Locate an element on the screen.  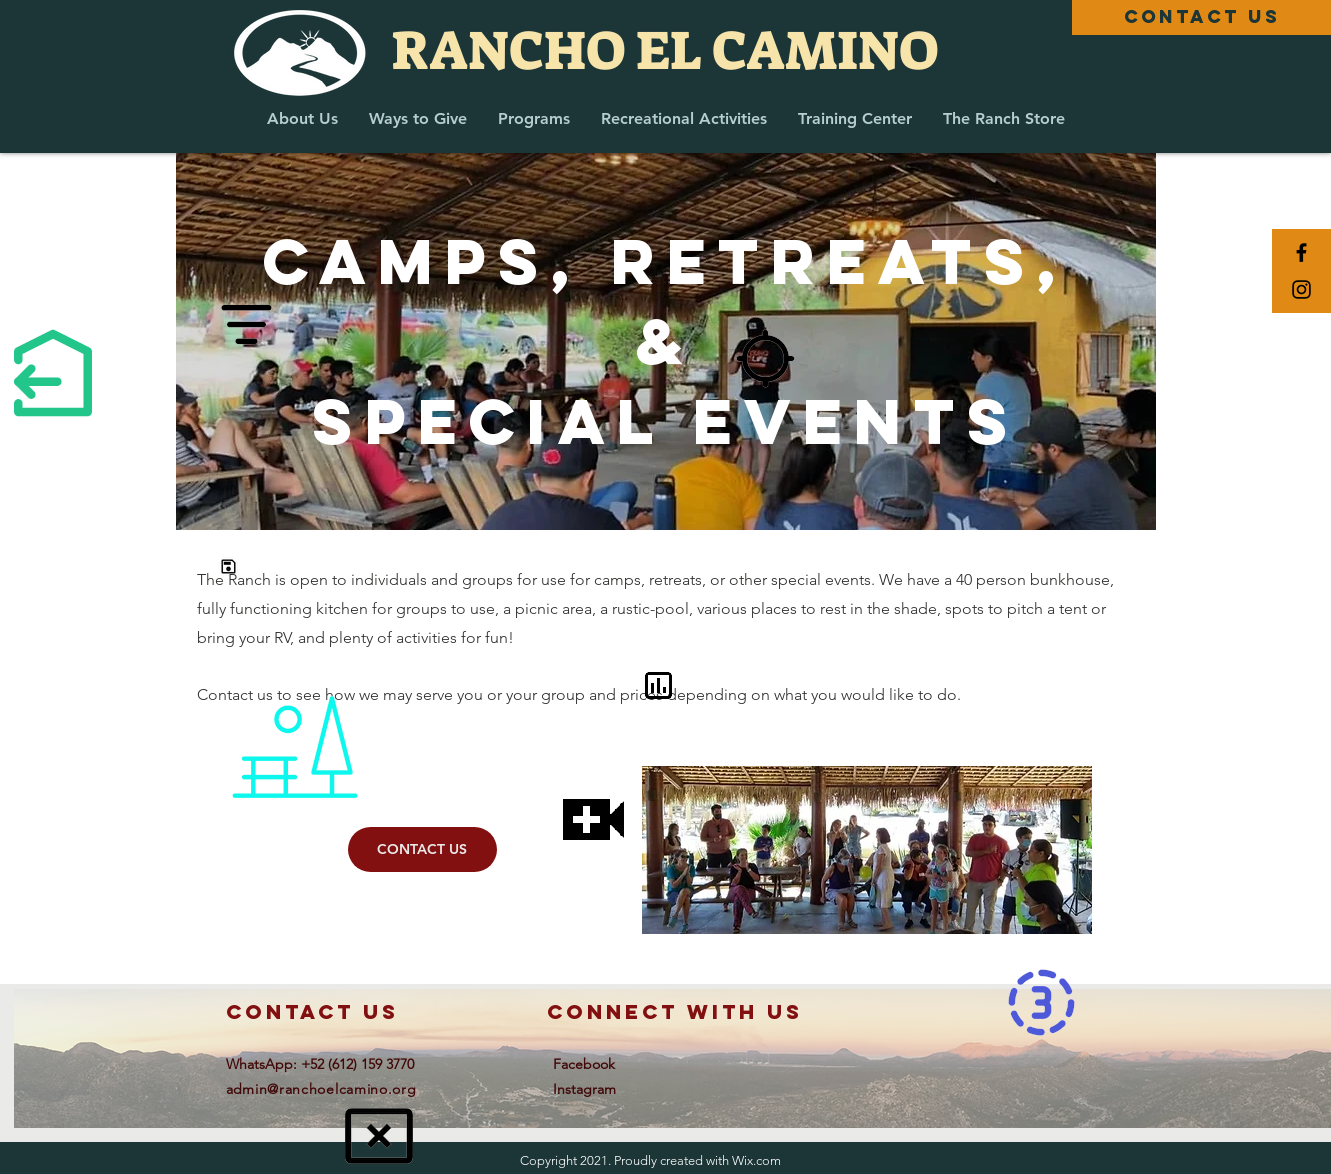
save current file or document is located at coordinates (228, 566).